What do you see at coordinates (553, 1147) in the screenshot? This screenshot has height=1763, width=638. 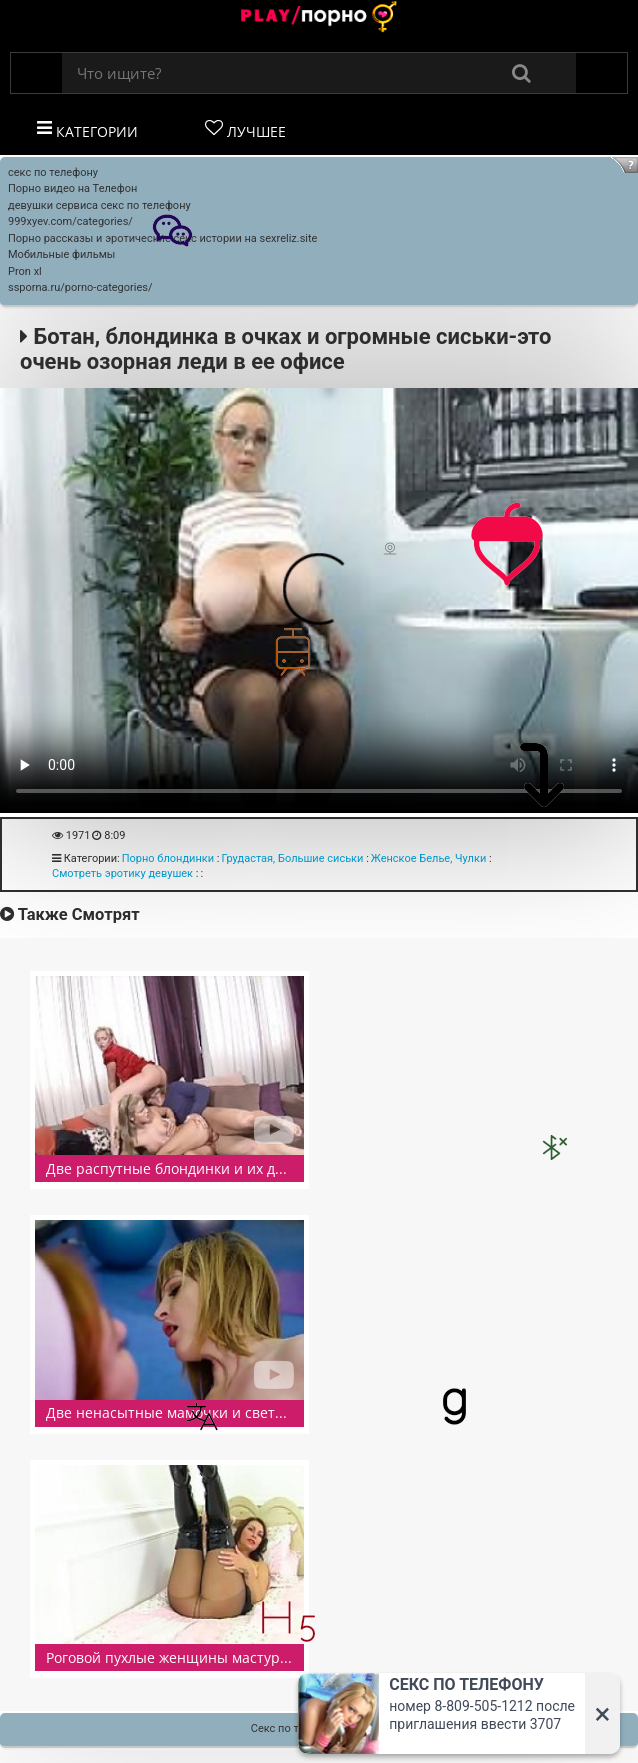 I see `bluetooth is disabled or unavailable` at bounding box center [553, 1147].